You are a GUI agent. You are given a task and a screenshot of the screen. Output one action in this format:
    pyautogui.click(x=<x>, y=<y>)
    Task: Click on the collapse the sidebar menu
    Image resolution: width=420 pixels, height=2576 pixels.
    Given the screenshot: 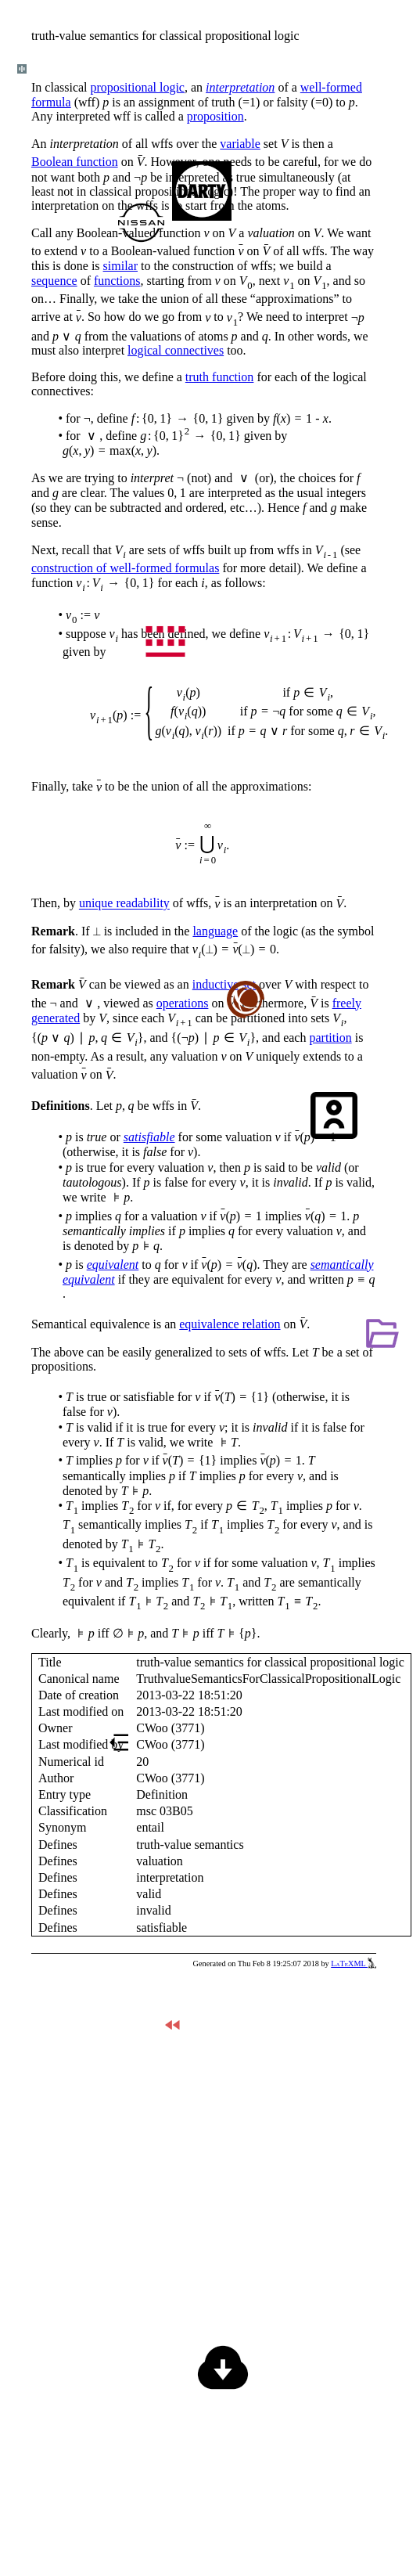 What is the action you would take?
    pyautogui.click(x=119, y=1742)
    